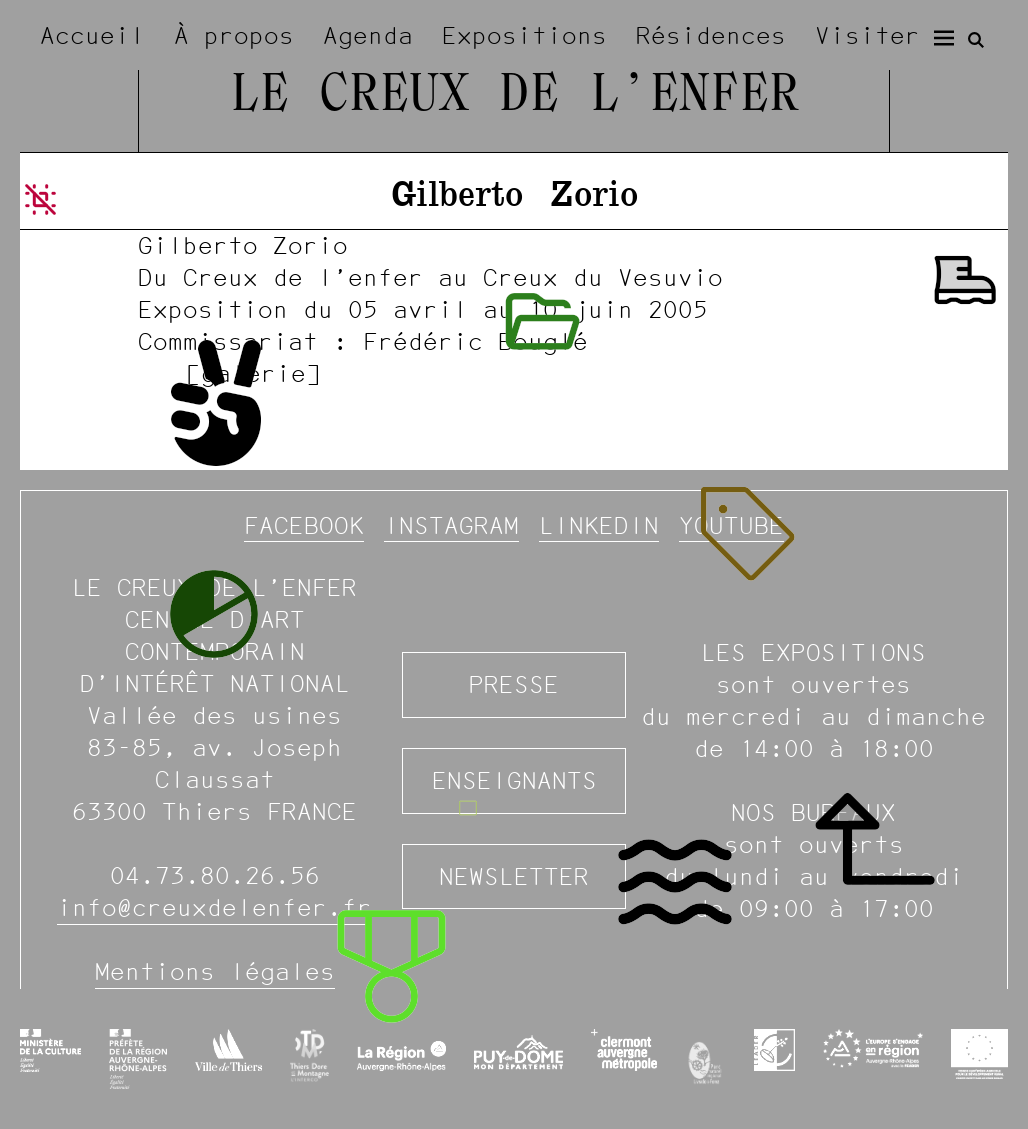 This screenshot has height=1129, width=1028. I want to click on view analytics or statistics breakdown, so click(214, 614).